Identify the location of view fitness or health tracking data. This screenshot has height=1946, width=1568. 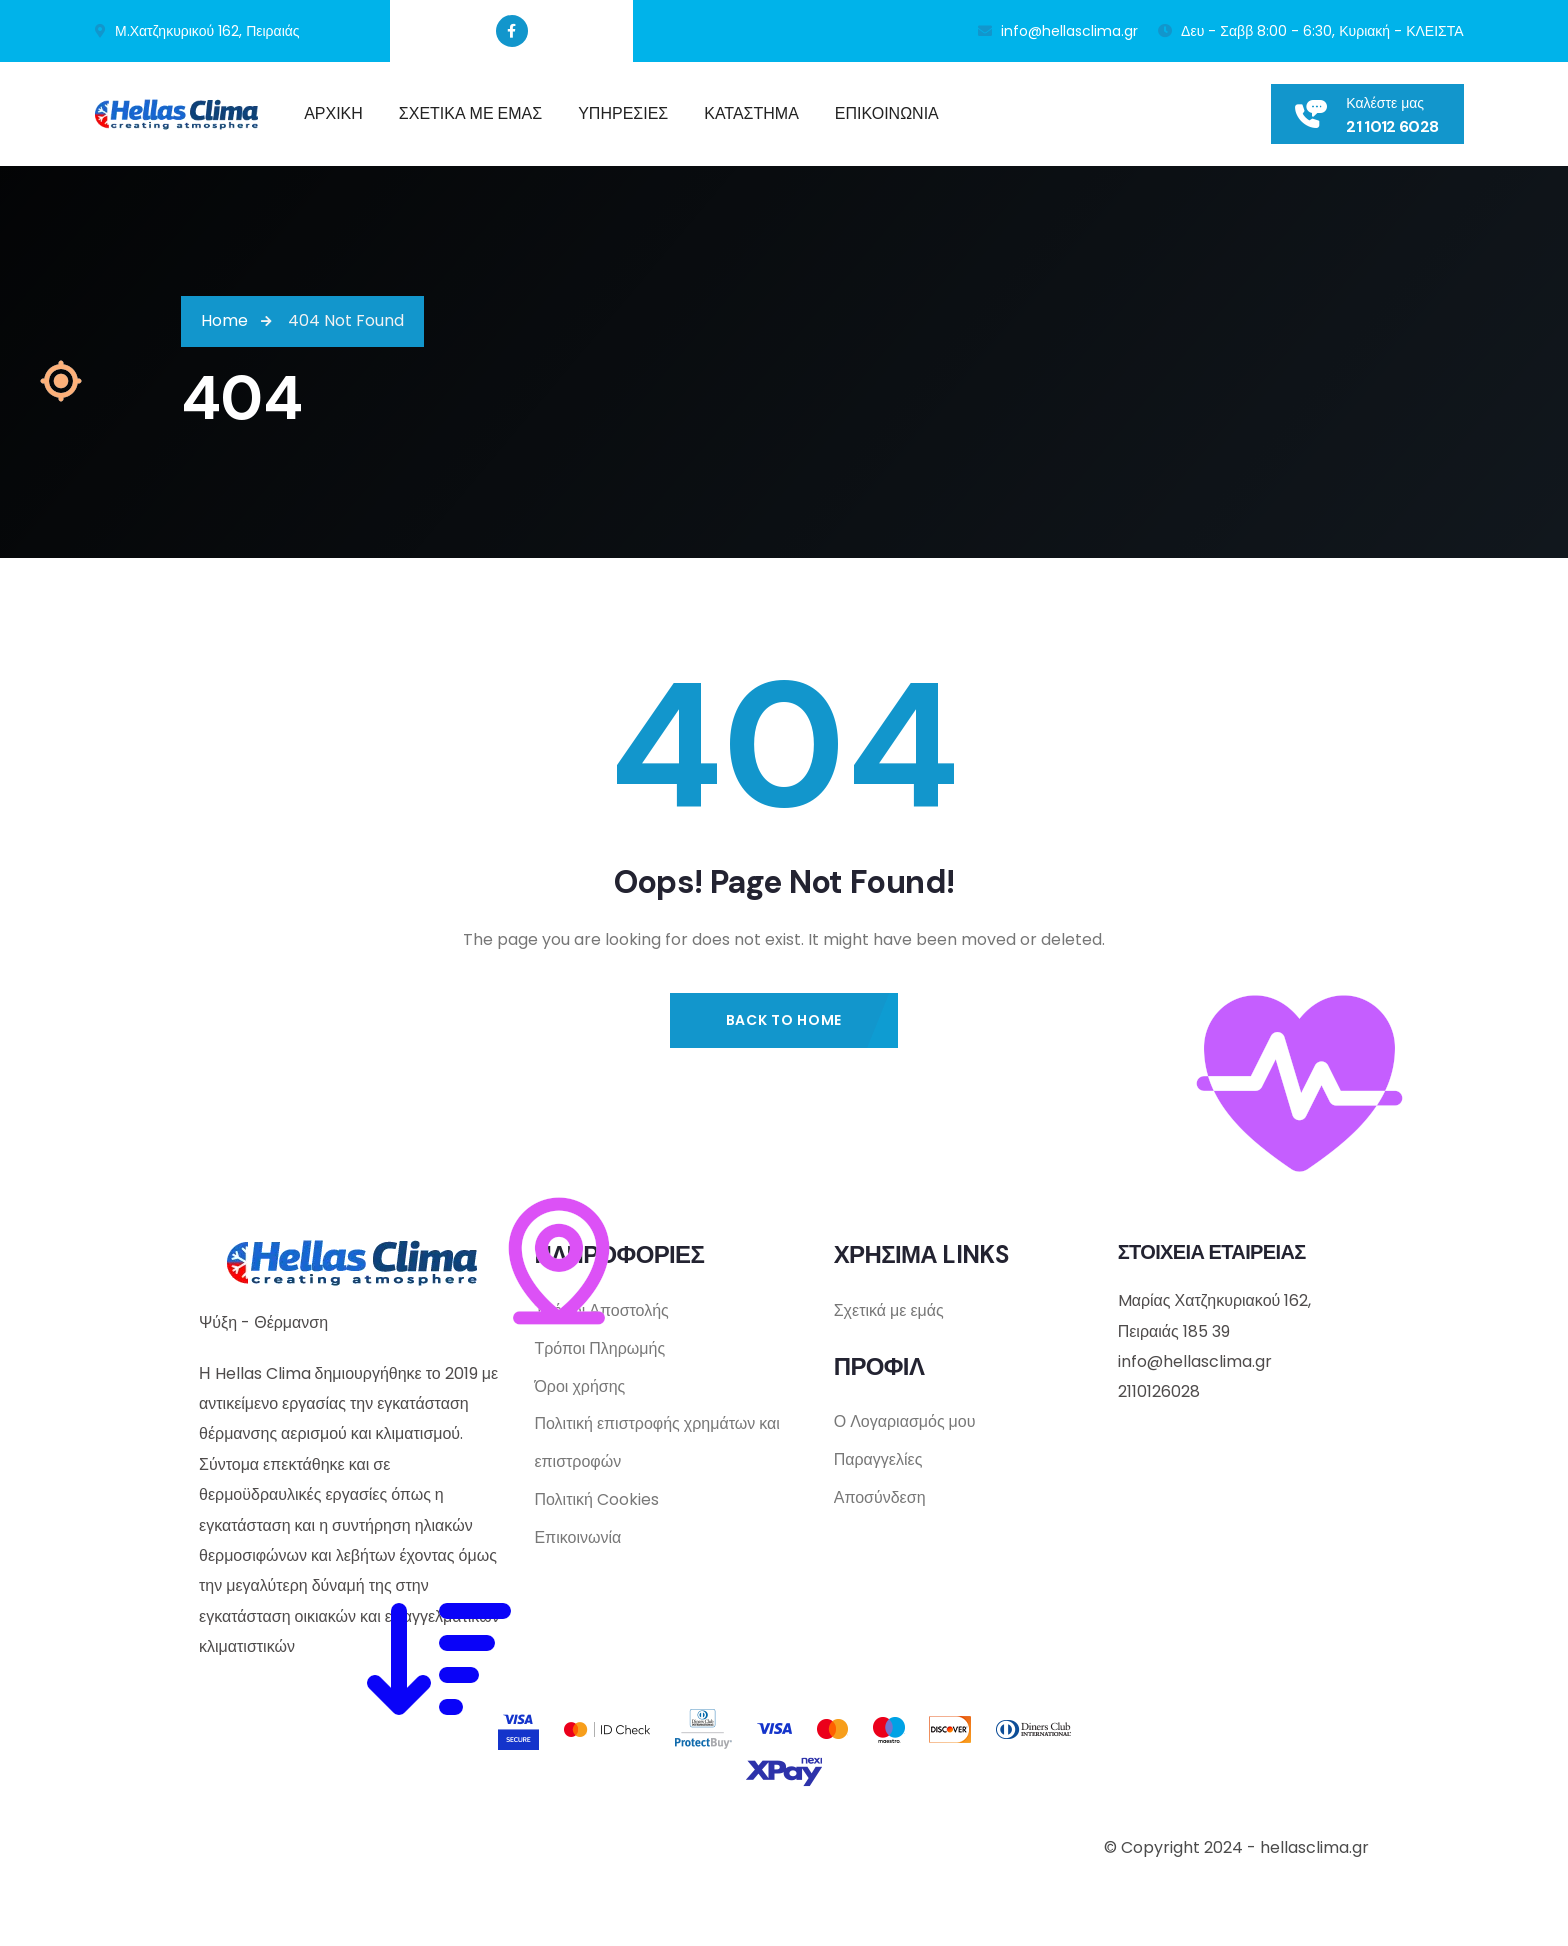
(1299, 1083).